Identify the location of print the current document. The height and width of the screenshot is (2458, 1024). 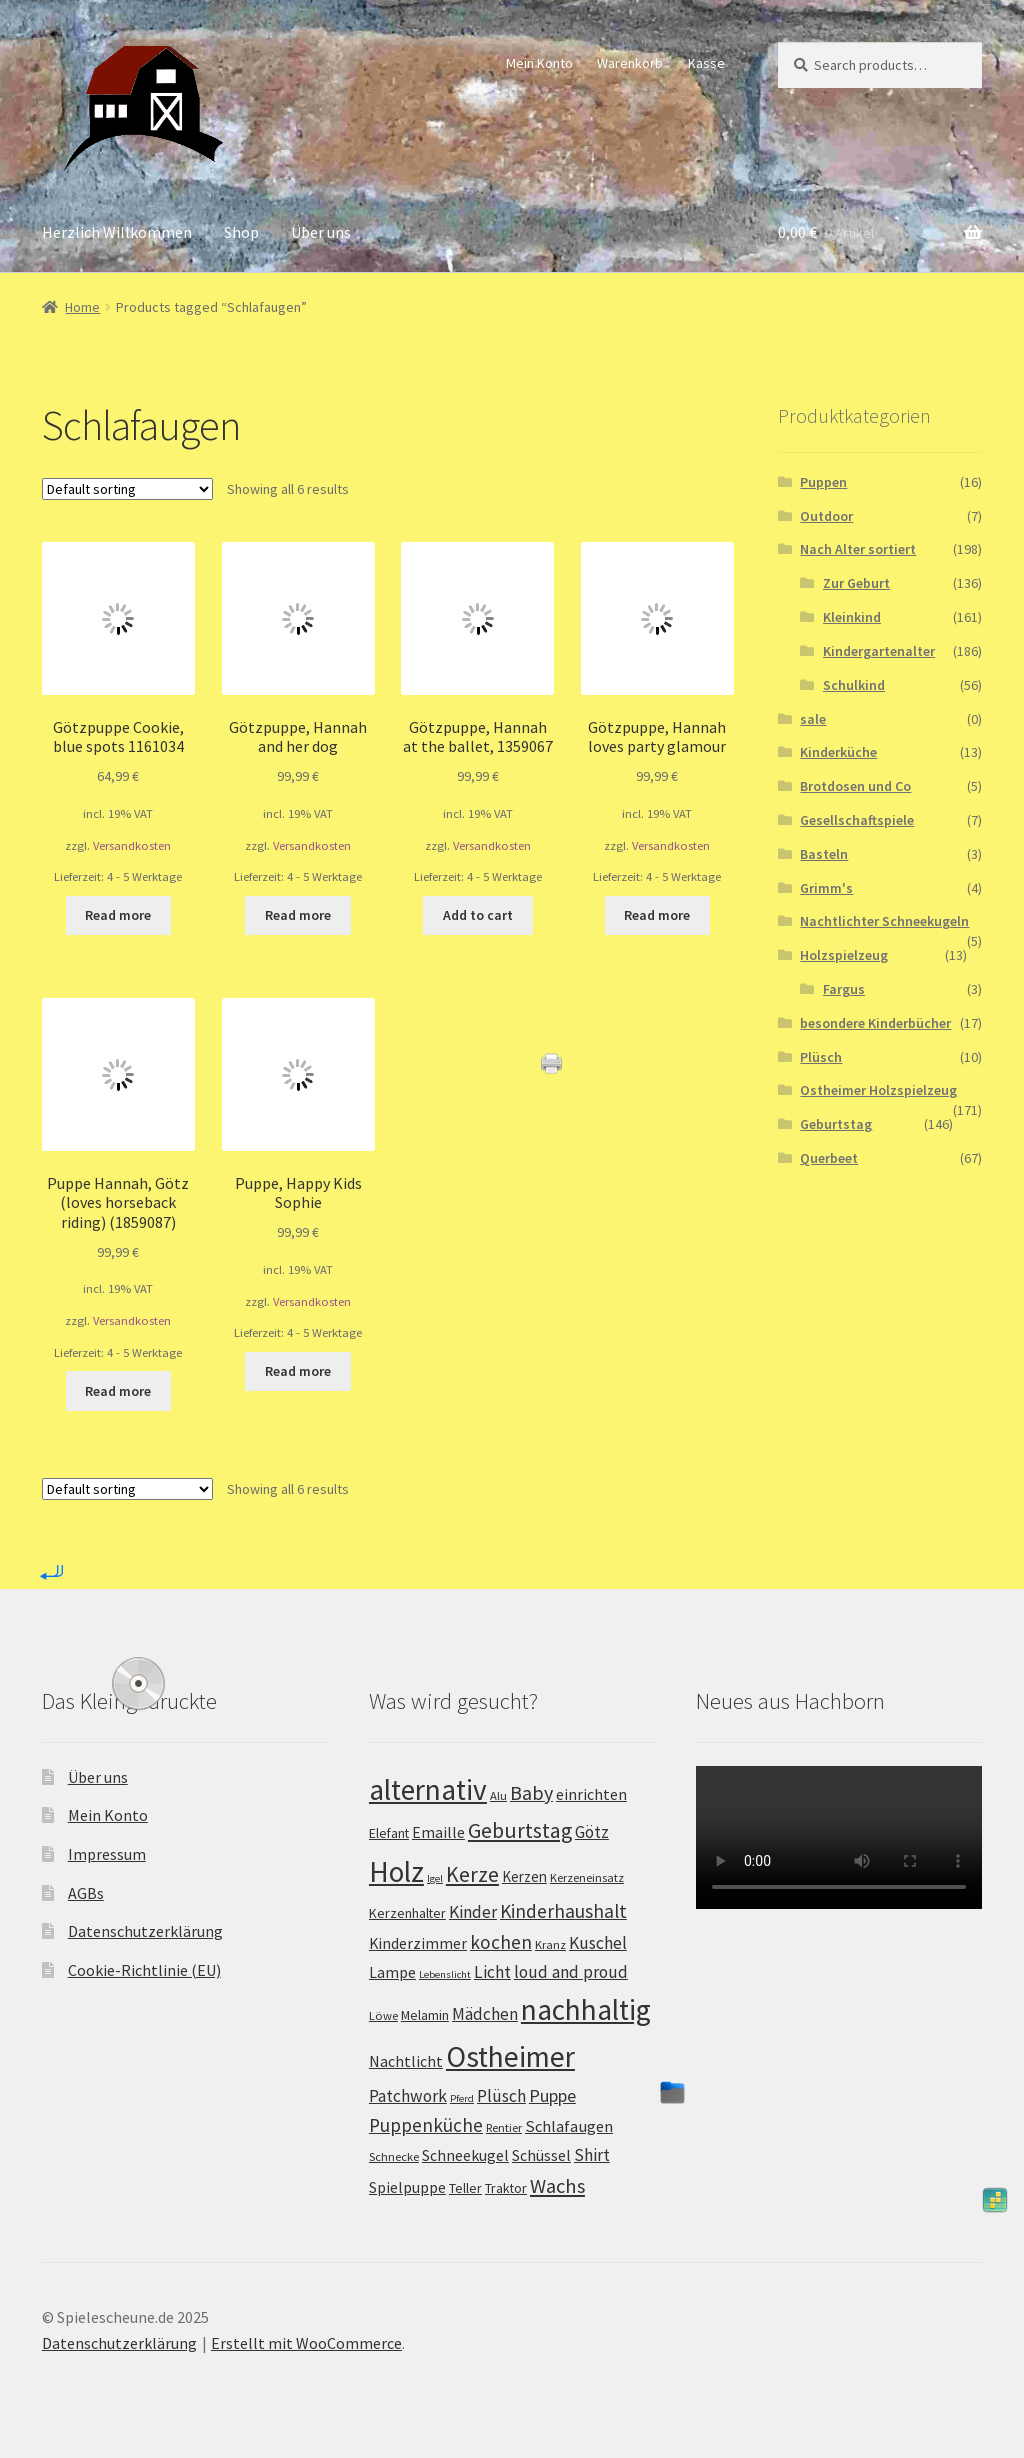
(551, 1063).